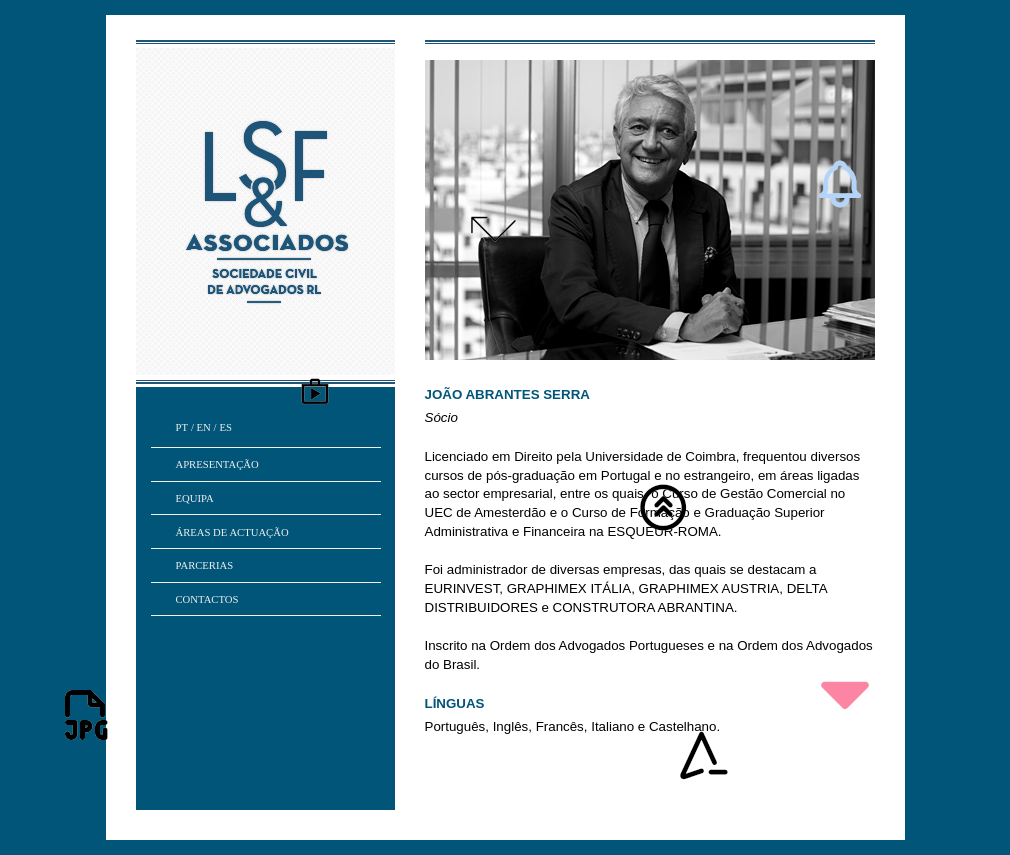  I want to click on open the shop or store, so click(315, 392).